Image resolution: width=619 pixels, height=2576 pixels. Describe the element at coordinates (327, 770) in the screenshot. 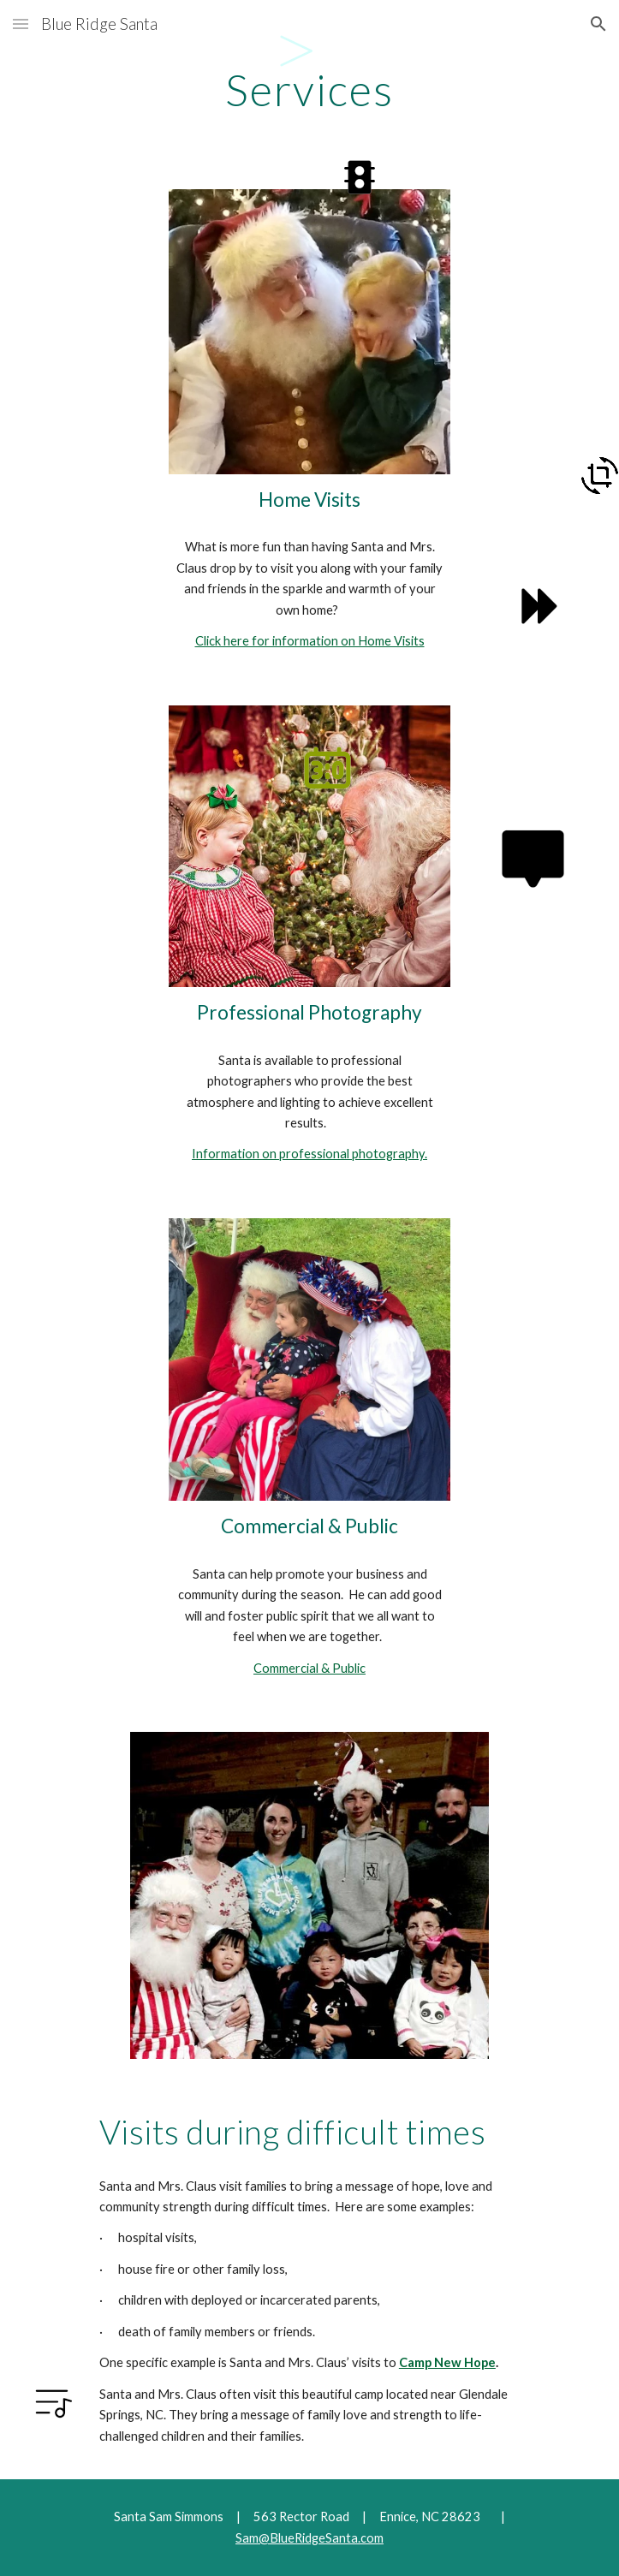

I see `view game or match scores` at that location.